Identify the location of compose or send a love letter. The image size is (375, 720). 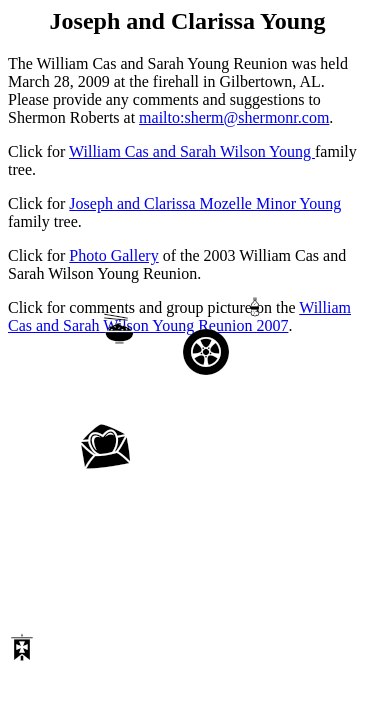
(105, 446).